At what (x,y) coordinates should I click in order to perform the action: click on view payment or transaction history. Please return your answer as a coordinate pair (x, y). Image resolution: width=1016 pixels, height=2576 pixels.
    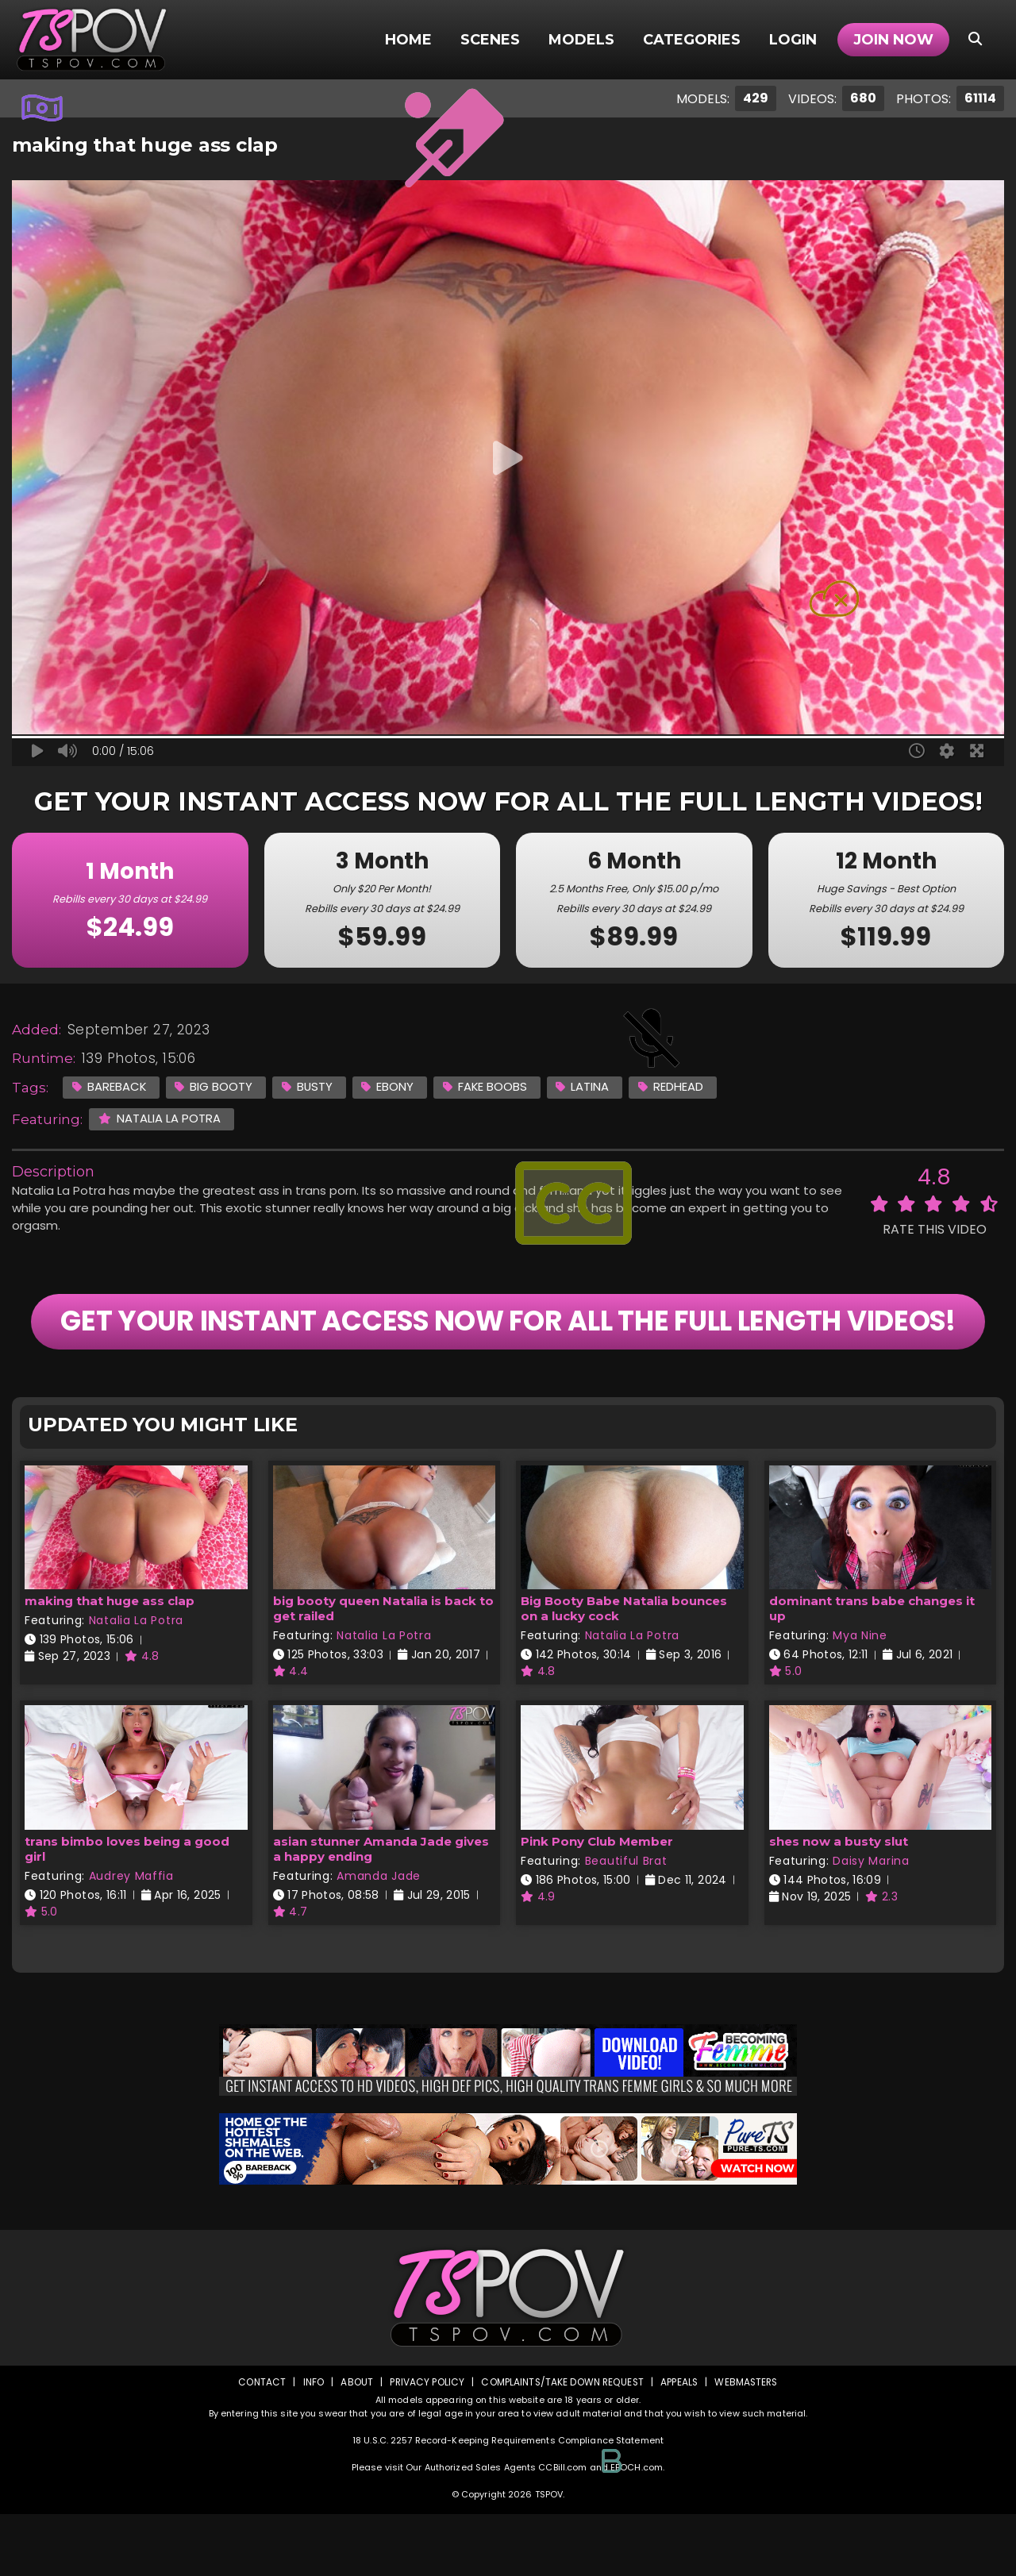
    Looking at the image, I should click on (42, 108).